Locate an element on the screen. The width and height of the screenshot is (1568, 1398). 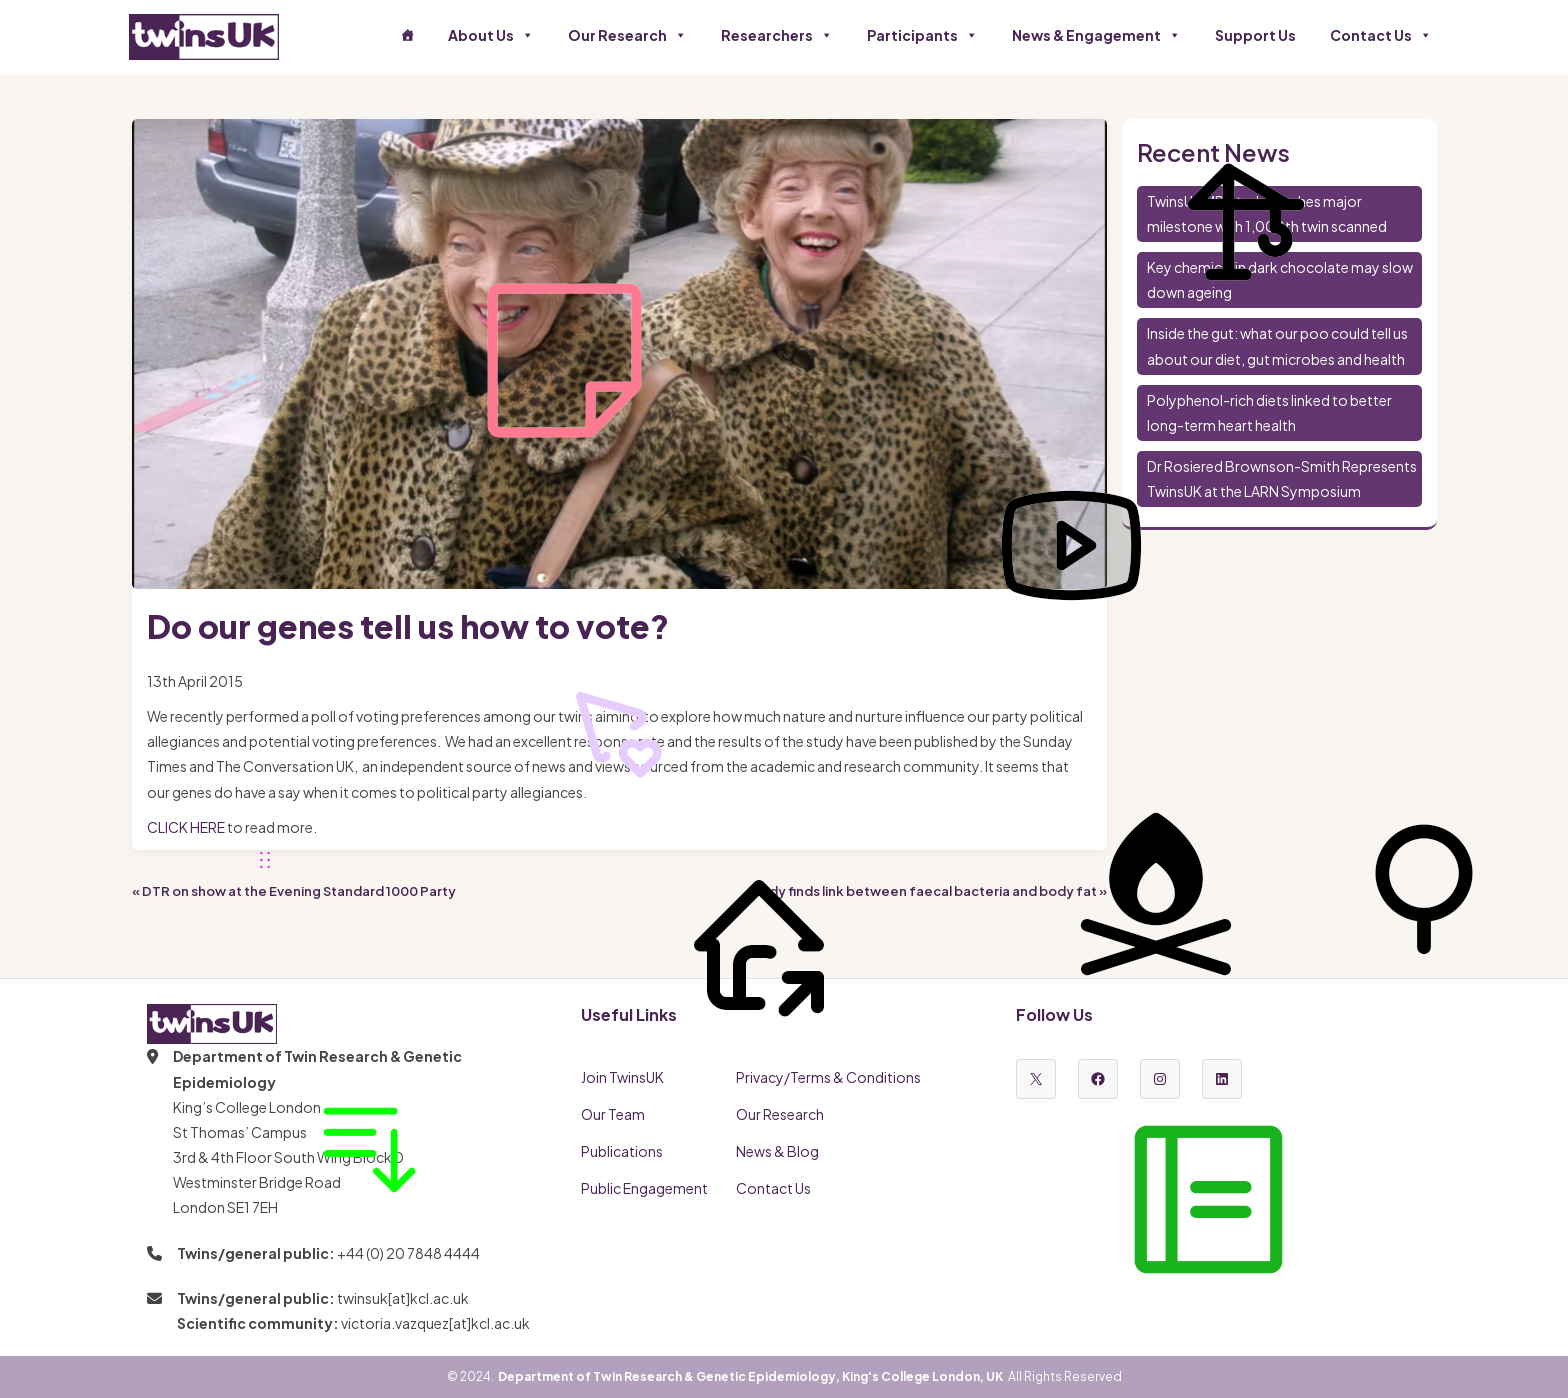
create a new note is located at coordinates (564, 360).